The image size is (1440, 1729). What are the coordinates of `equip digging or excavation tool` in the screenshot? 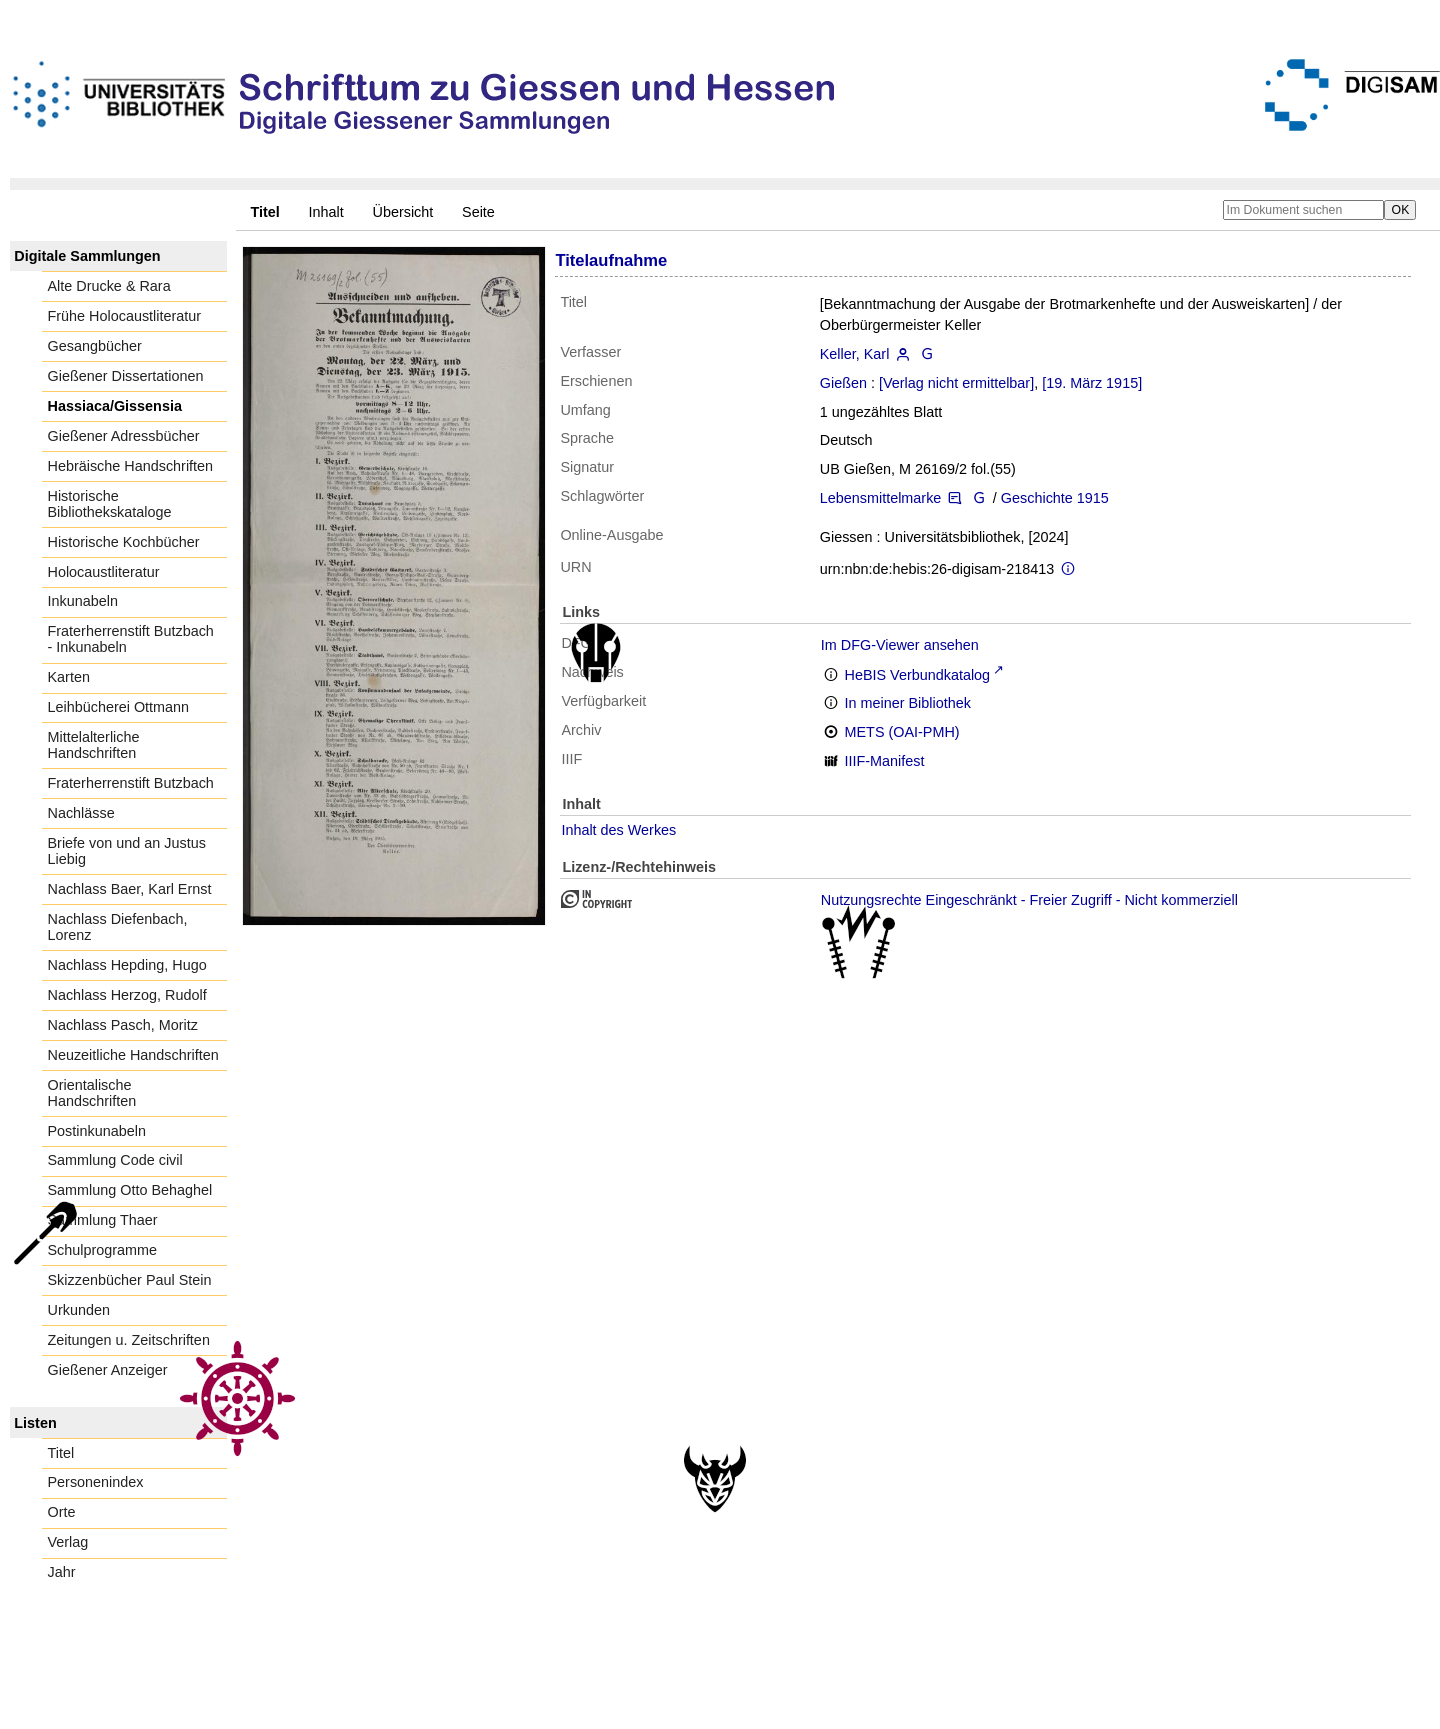 It's located at (45, 1234).